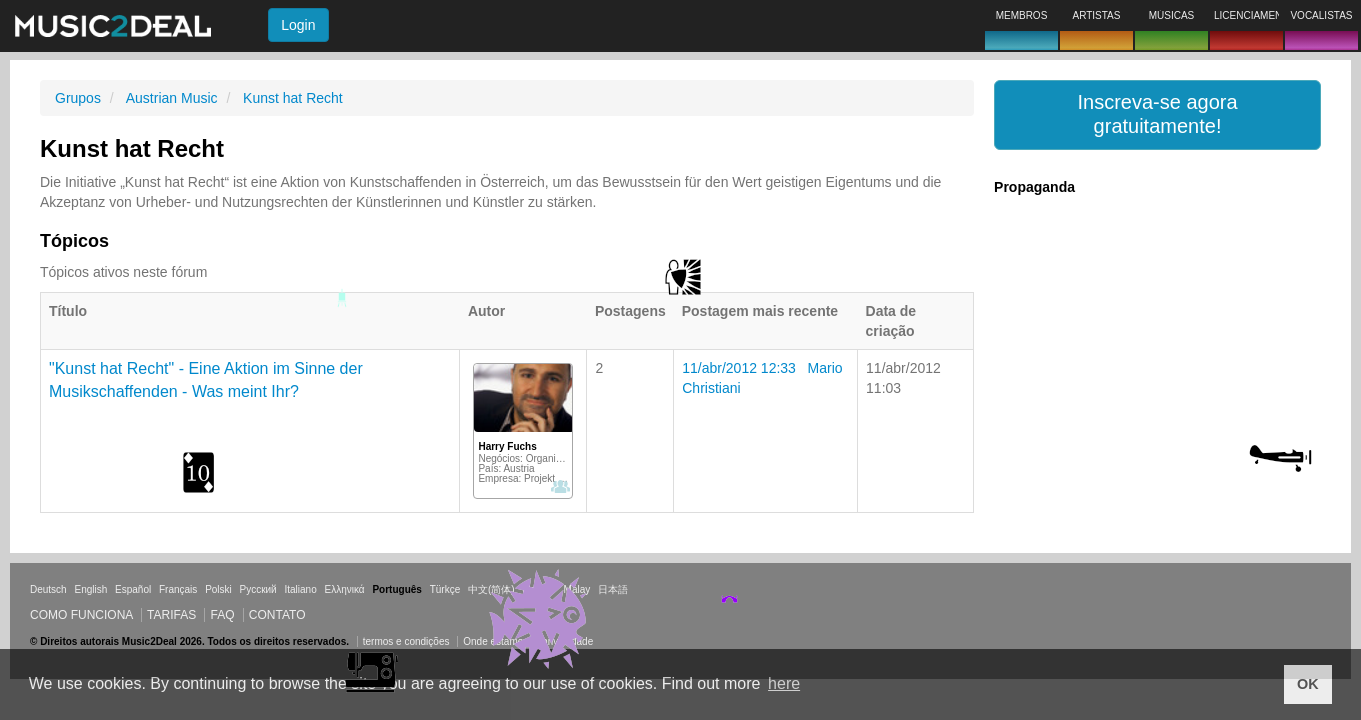  Describe the element at coordinates (1280, 458) in the screenshot. I see `enable airplane mode` at that location.